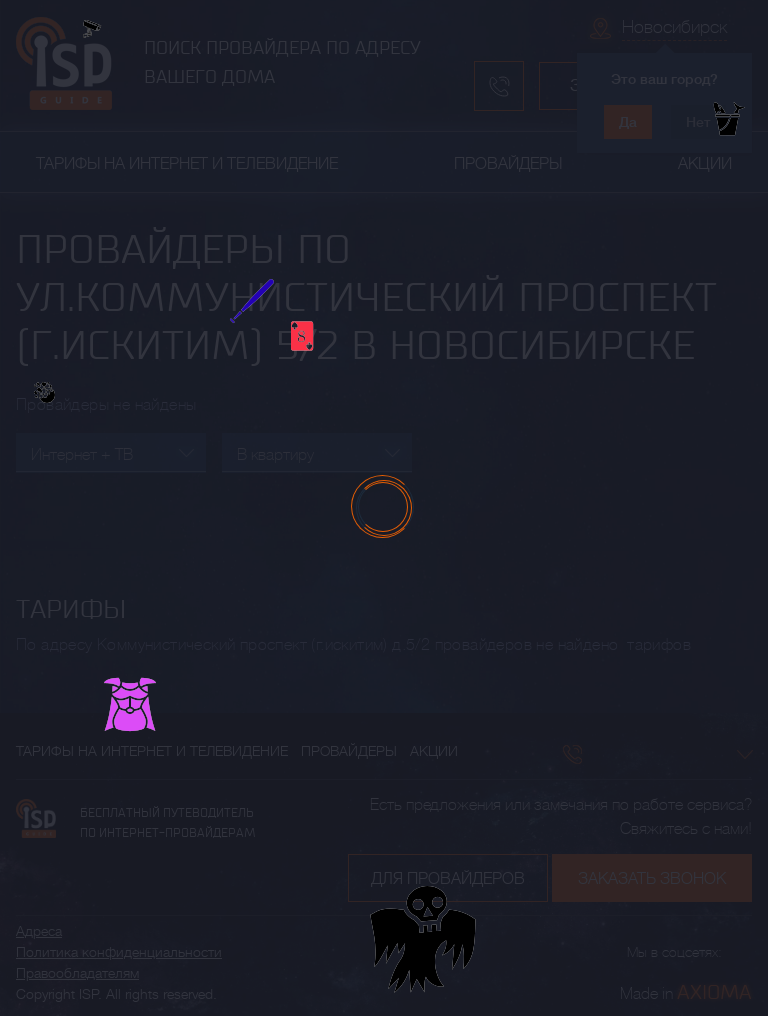 The width and height of the screenshot is (768, 1016). What do you see at coordinates (44, 392) in the screenshot?
I see `indicates a destructible object or breakable item` at bounding box center [44, 392].